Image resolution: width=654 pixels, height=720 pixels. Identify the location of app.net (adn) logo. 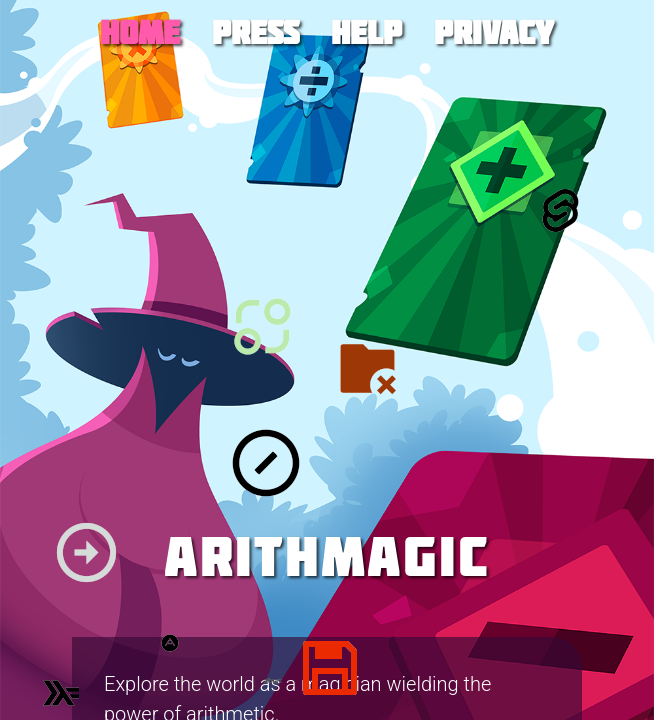
(170, 643).